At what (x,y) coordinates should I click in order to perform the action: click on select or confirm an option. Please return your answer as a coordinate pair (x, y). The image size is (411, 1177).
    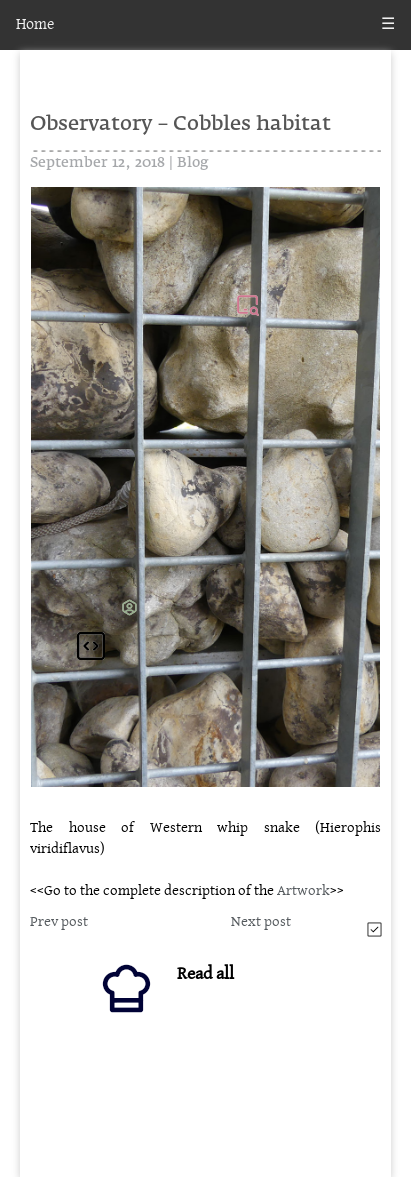
    Looking at the image, I should click on (374, 929).